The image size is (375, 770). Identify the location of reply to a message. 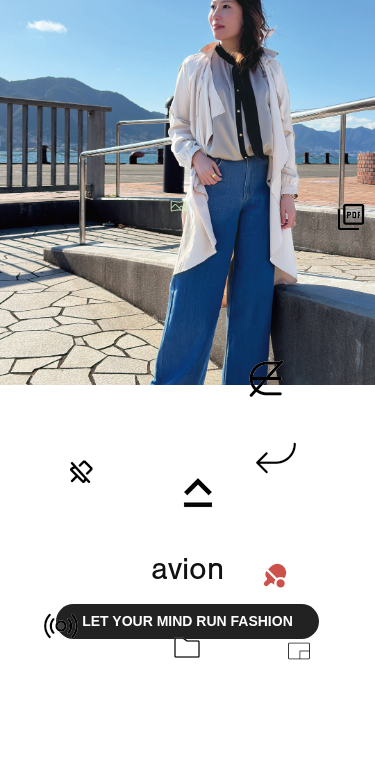
(276, 458).